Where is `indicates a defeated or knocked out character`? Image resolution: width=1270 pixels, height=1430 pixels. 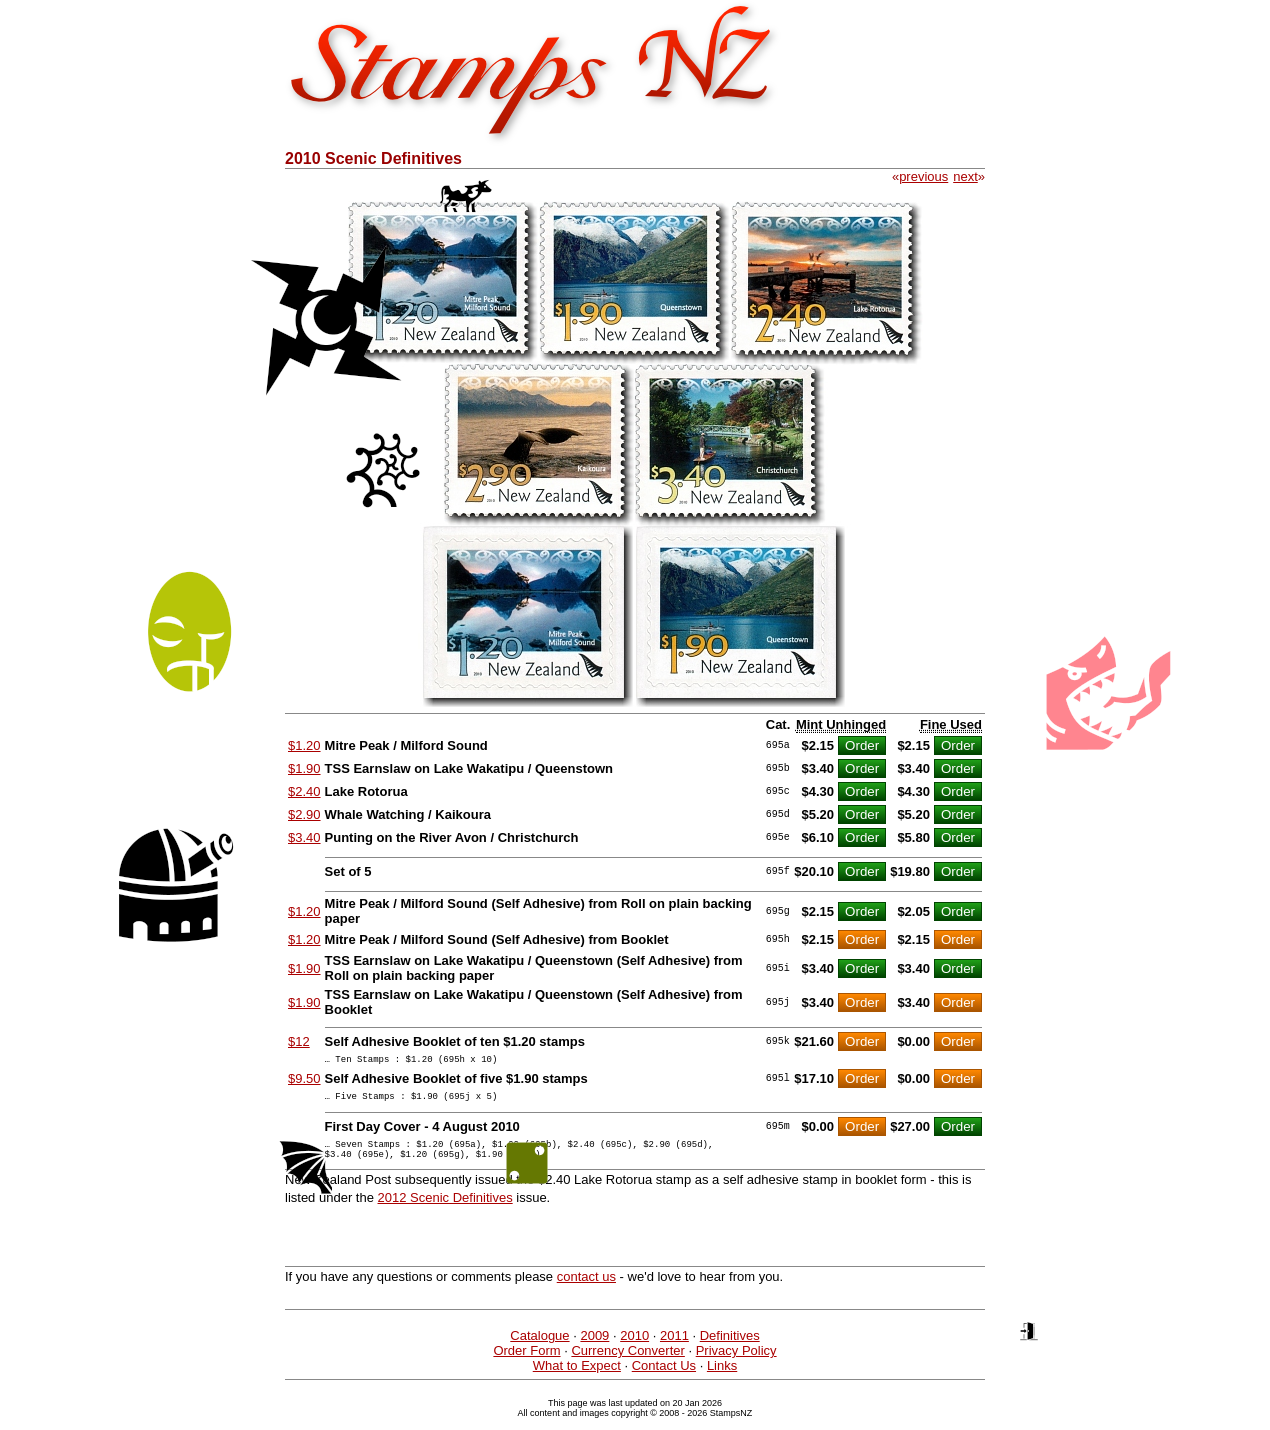
indicates a defeated or knocked out character is located at coordinates (187, 631).